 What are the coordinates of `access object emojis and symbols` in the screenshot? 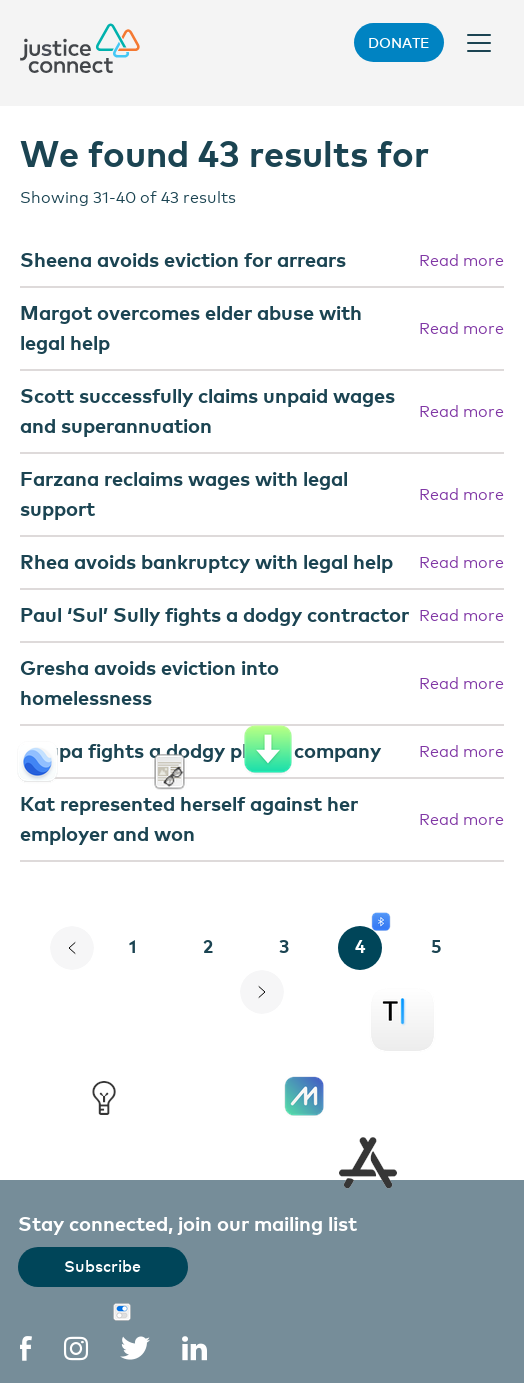 It's located at (103, 1098).